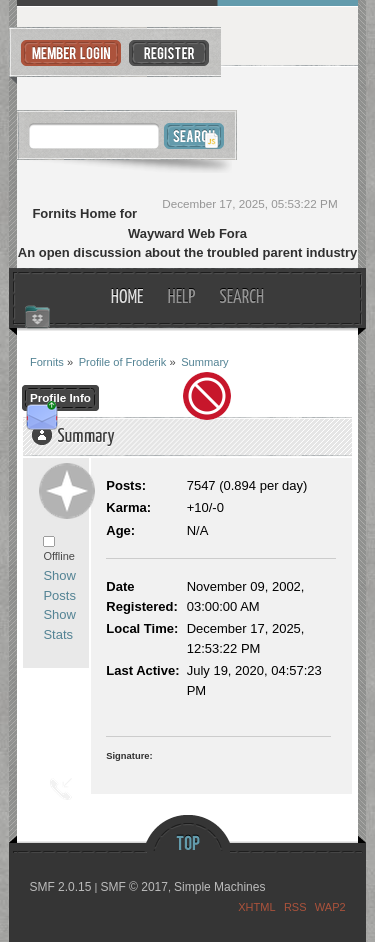 The width and height of the screenshot is (375, 942). I want to click on a javascript file in the file system, so click(211, 140).